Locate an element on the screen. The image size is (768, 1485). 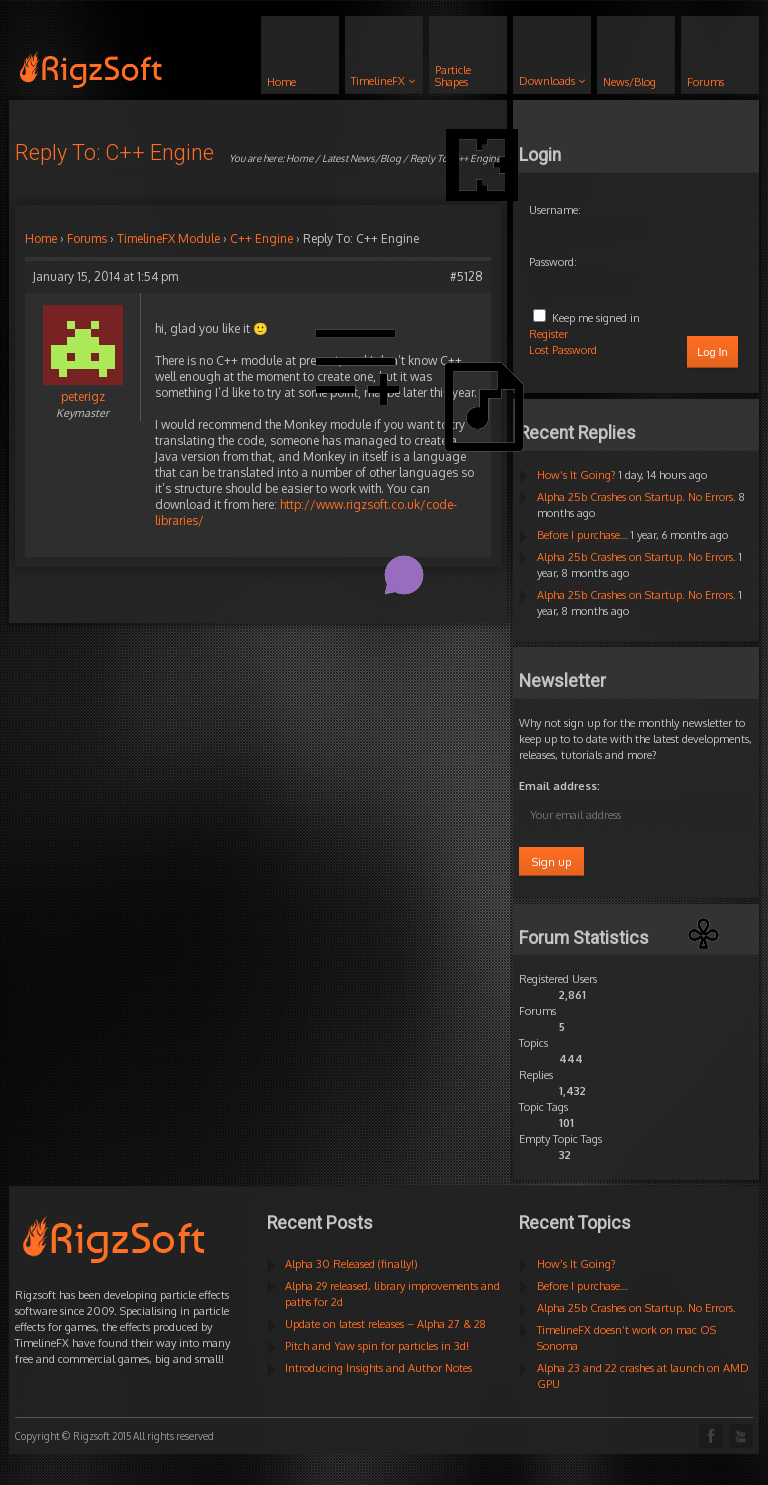
represents the clubs suit in a card or poker game is located at coordinates (703, 933).